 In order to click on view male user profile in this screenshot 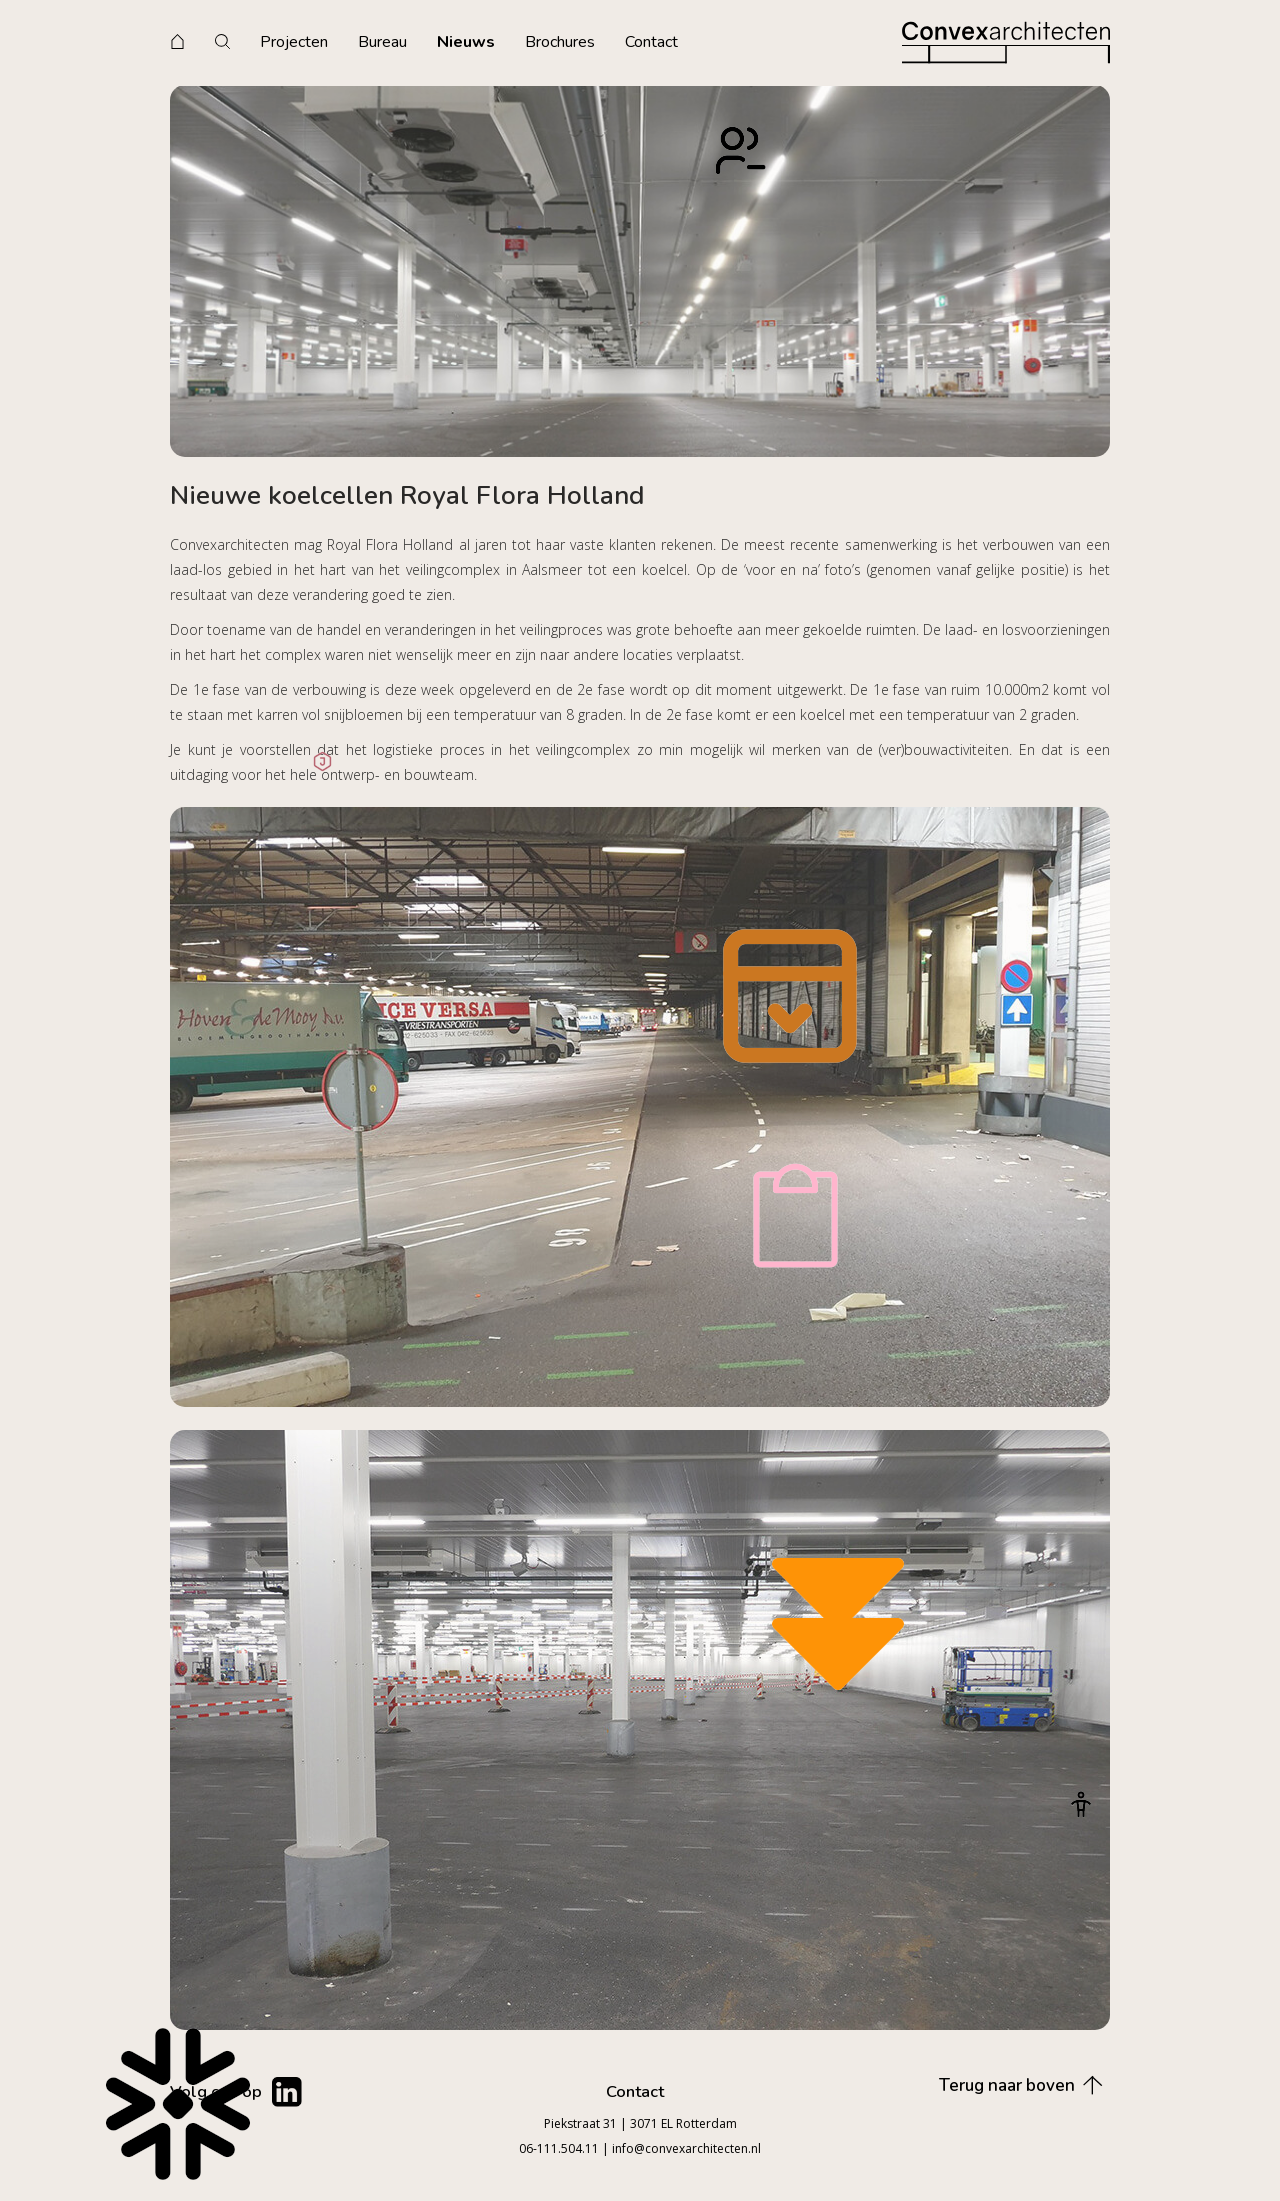, I will do `click(1081, 1805)`.